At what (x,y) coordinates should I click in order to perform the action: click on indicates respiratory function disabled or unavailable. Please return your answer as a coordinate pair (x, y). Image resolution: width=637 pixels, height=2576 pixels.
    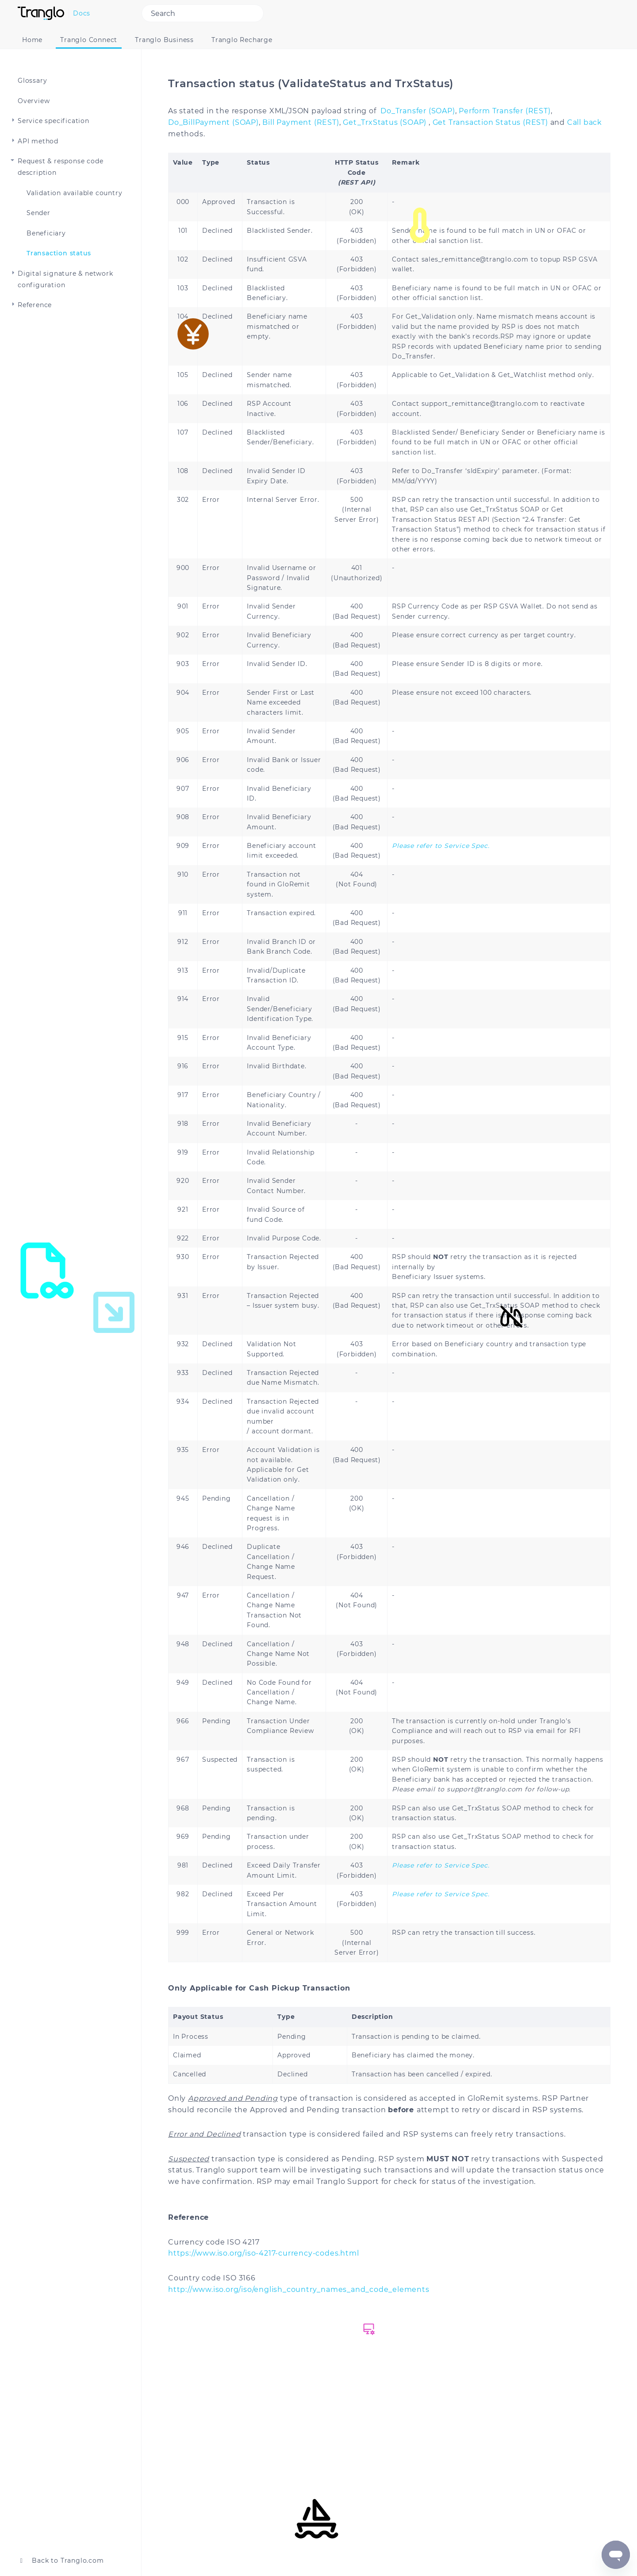
    Looking at the image, I should click on (511, 1317).